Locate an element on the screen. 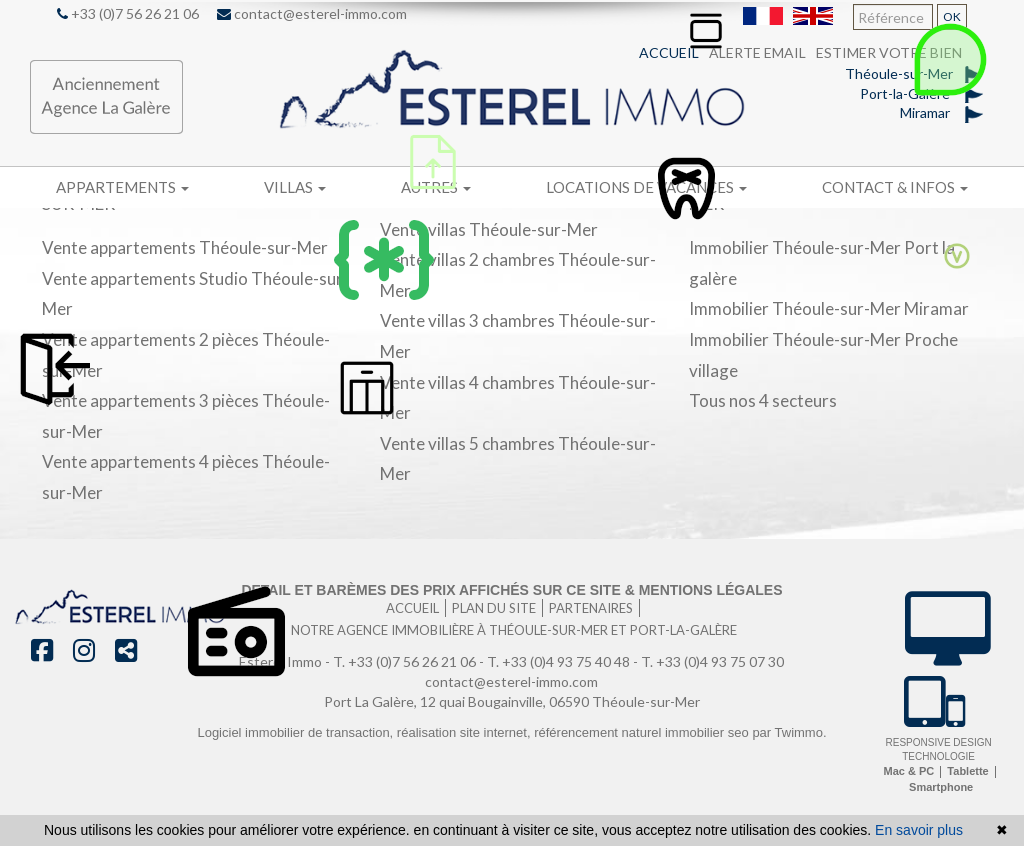  insert a code snippet or variable placeholder is located at coordinates (384, 260).